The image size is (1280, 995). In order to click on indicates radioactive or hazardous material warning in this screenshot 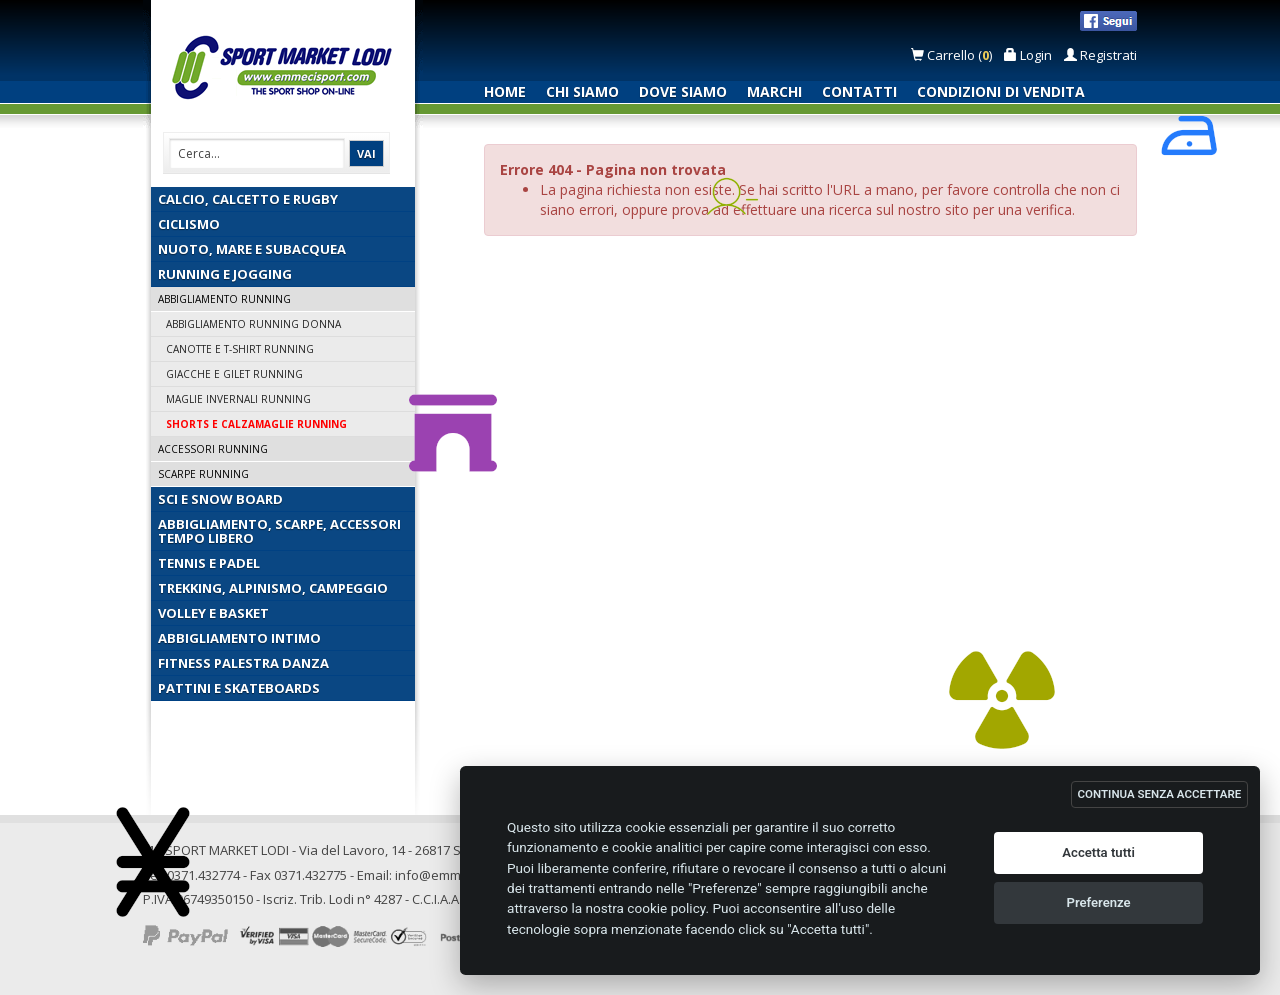, I will do `click(1002, 696)`.